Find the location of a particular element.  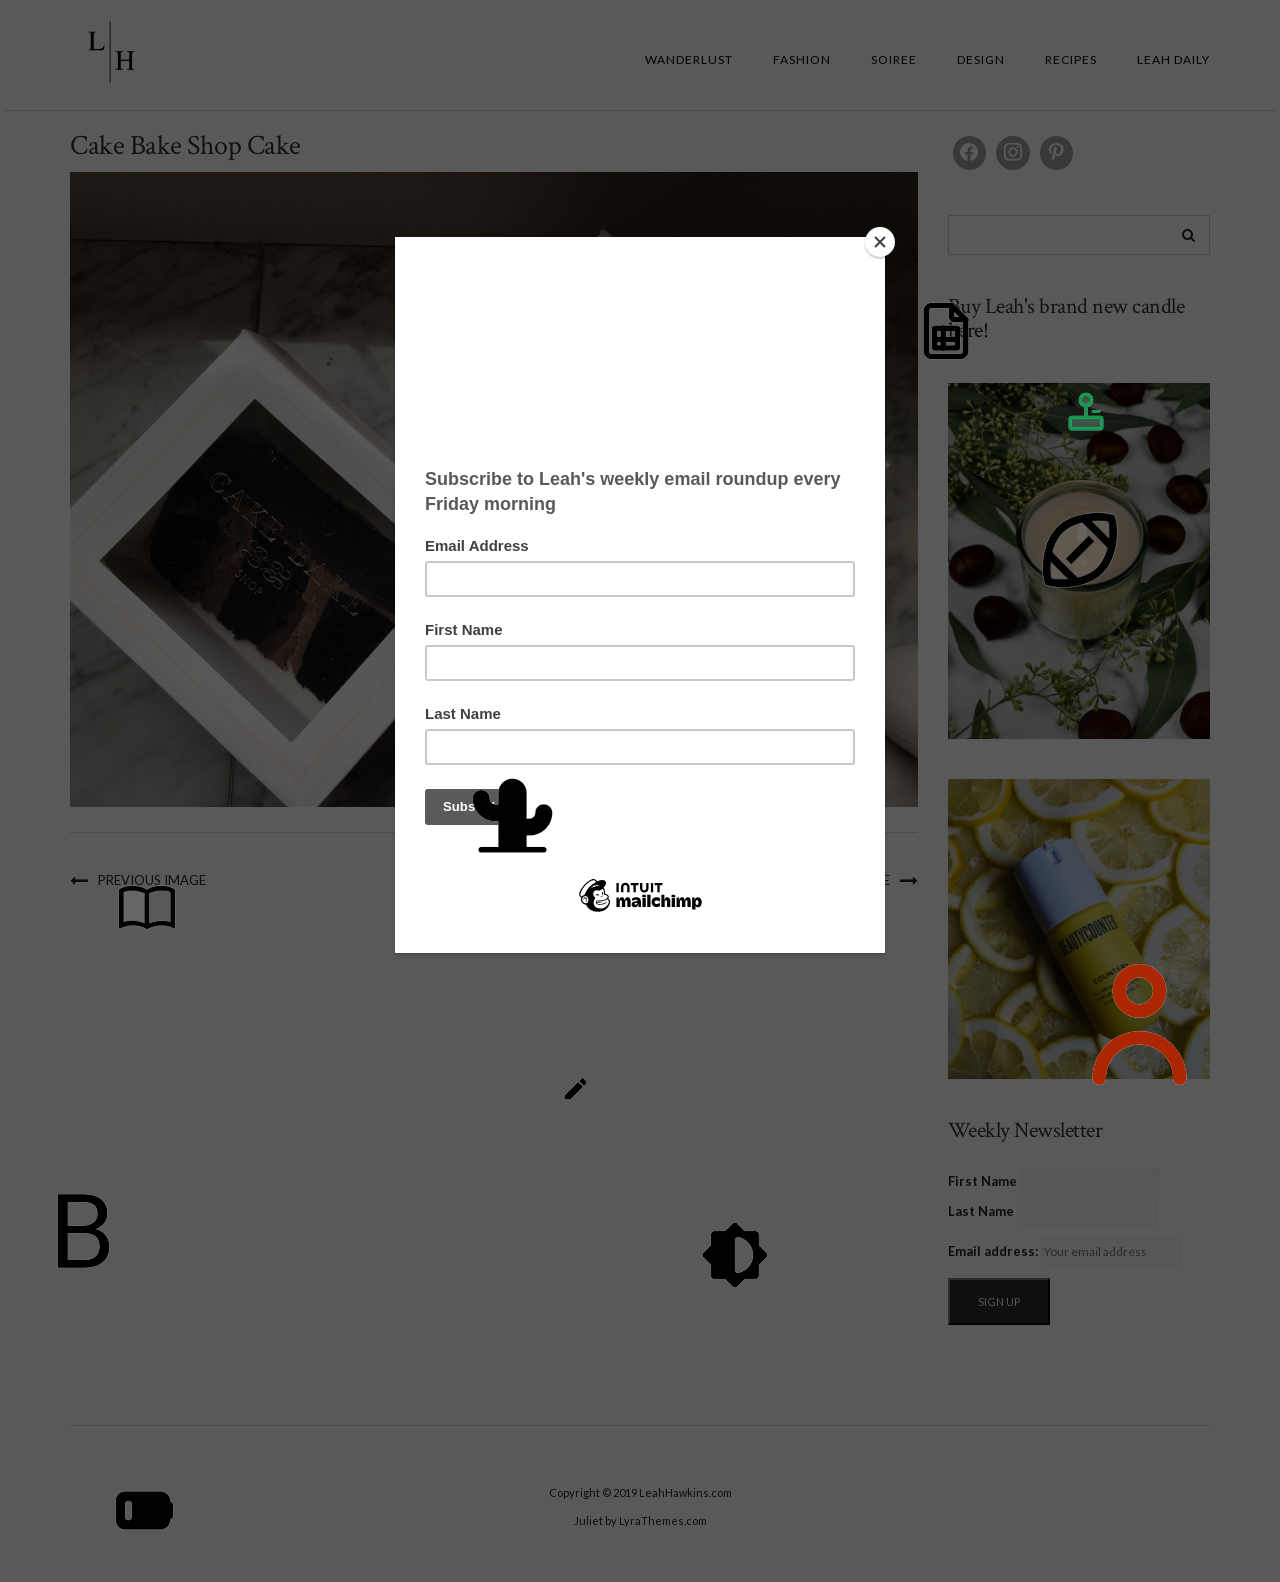

import contacts from address book is located at coordinates (147, 905).